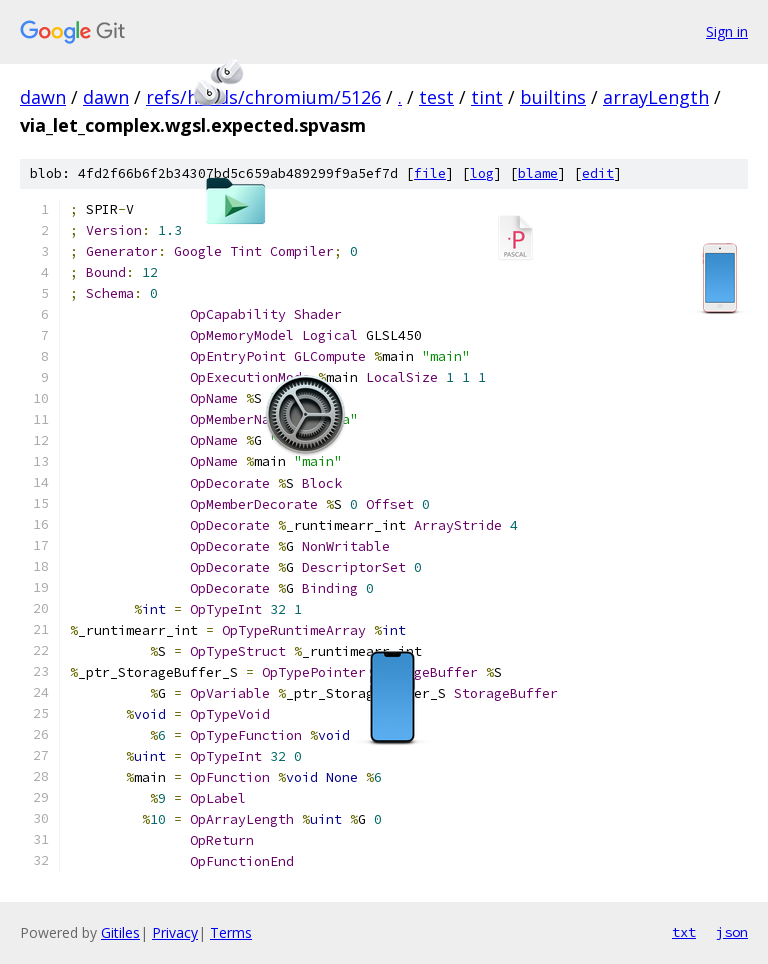 The height and width of the screenshot is (964, 768). Describe the element at coordinates (515, 238) in the screenshot. I see `a pascal programming language source file` at that location.